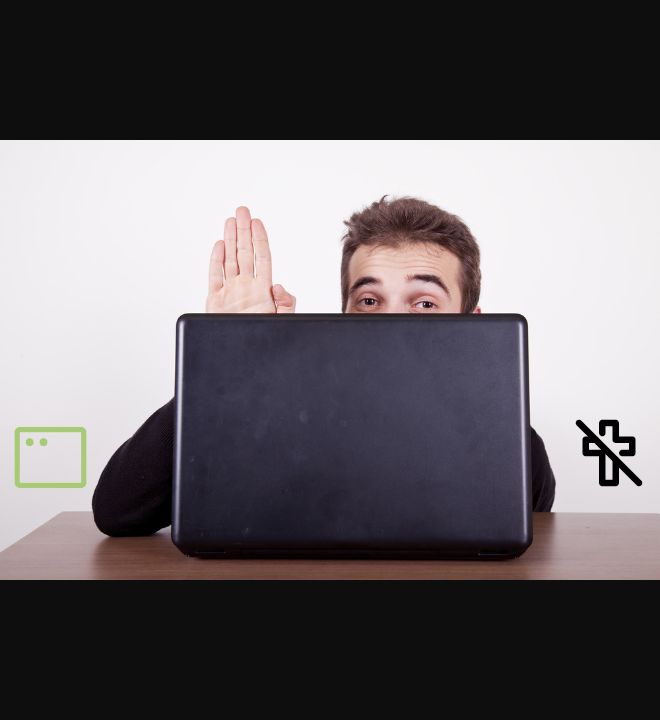  Describe the element at coordinates (609, 453) in the screenshot. I see `medical or health features disabled` at that location.